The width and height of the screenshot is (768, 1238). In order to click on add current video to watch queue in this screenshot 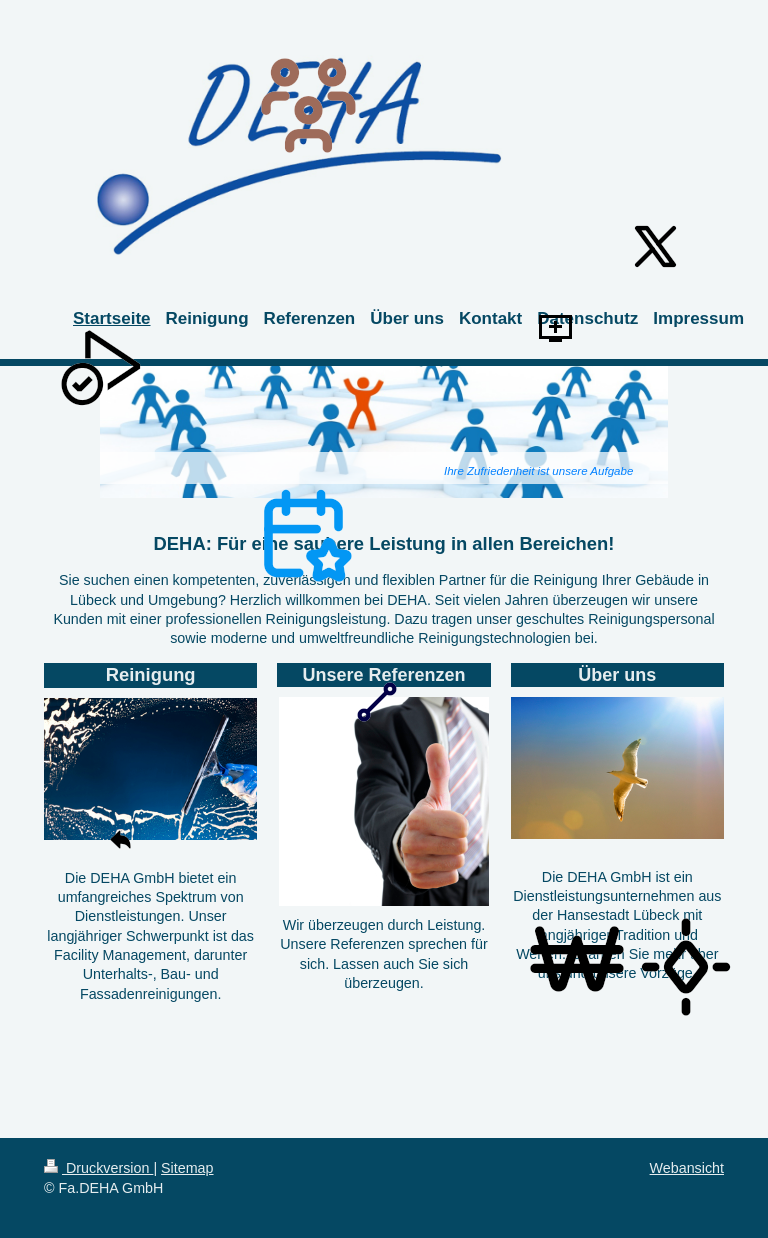, I will do `click(555, 328)`.